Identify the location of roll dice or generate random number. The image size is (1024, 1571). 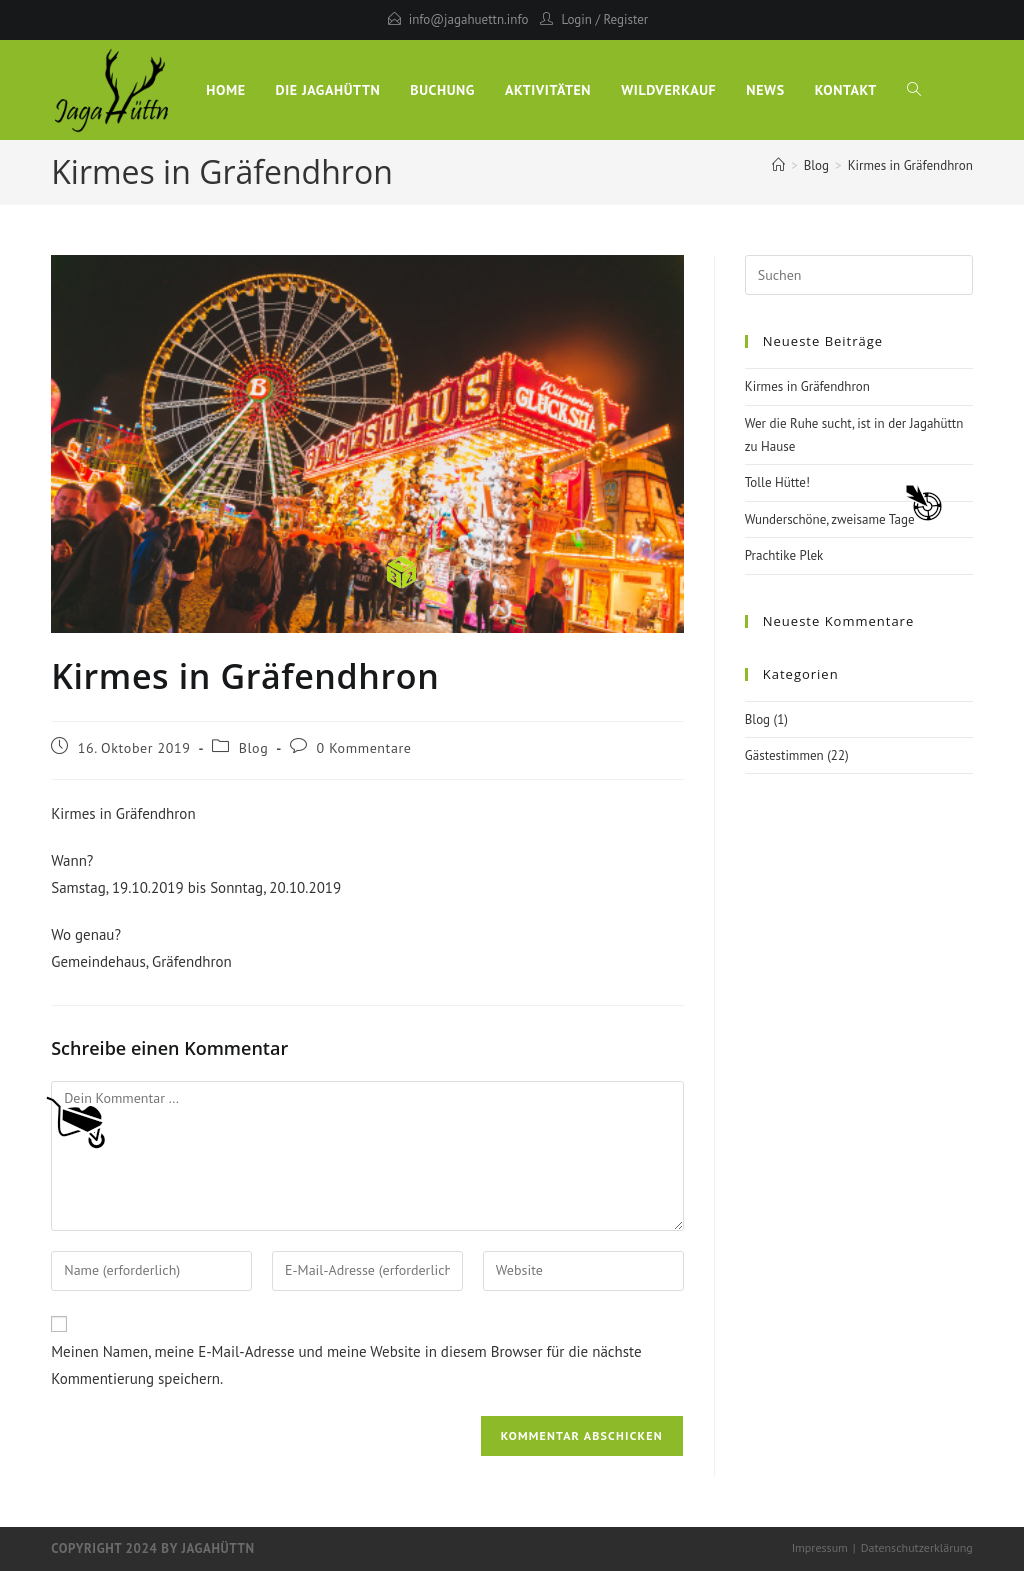
(401, 572).